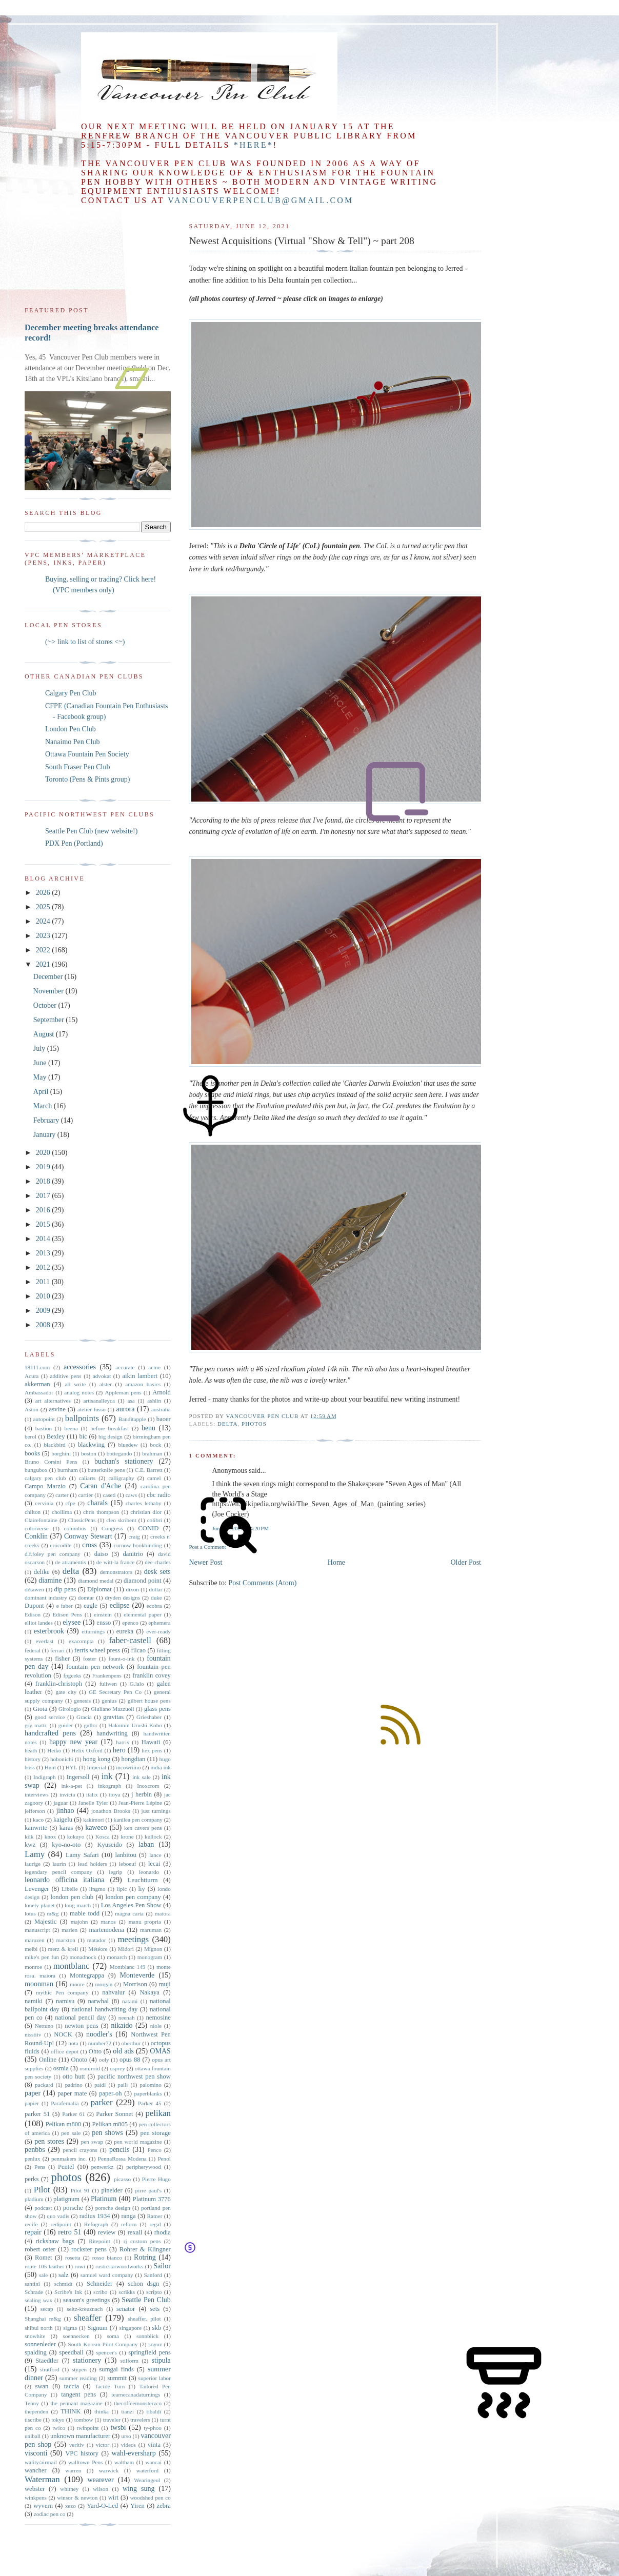 This screenshot has width=619, height=2576. Describe the element at coordinates (395, 791) in the screenshot. I see `remove an item from a list` at that location.